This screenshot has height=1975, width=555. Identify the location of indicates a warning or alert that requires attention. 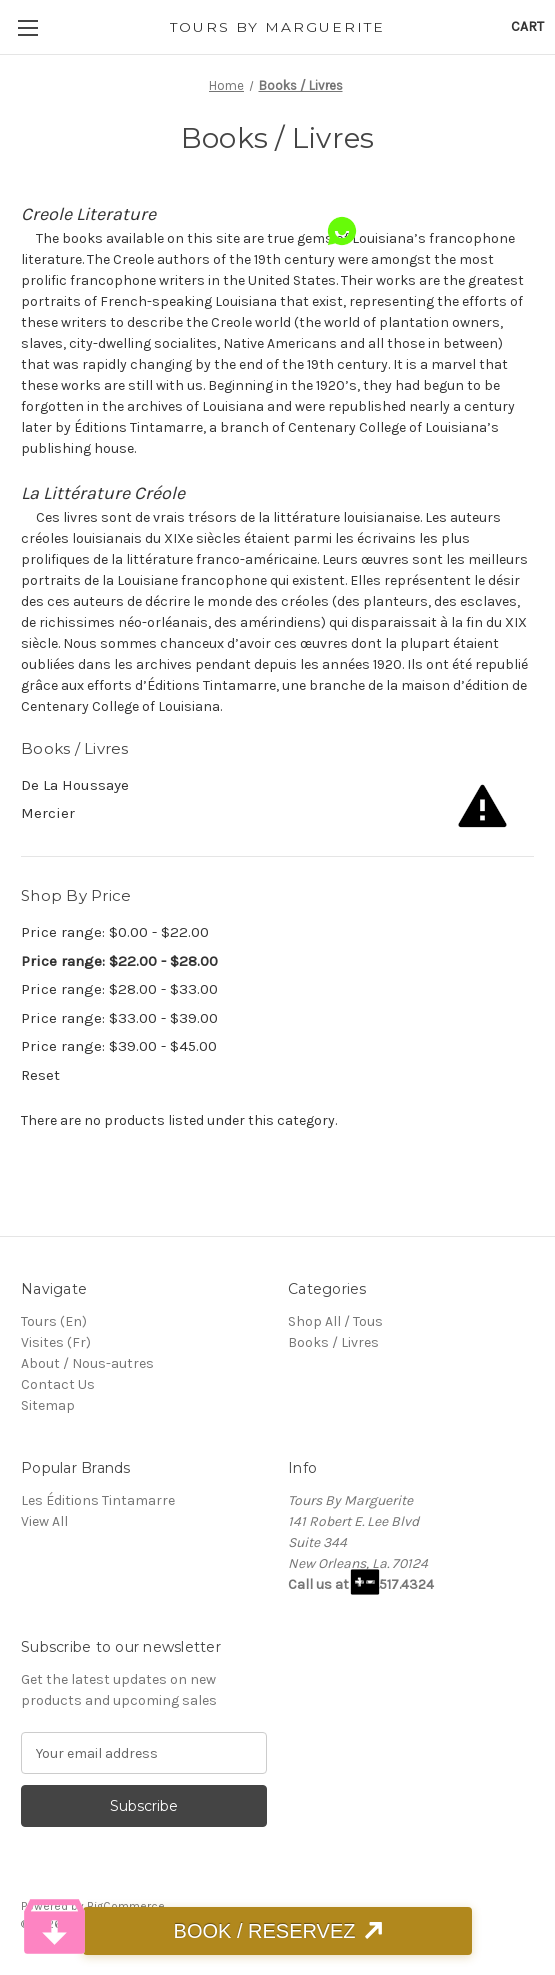
(482, 806).